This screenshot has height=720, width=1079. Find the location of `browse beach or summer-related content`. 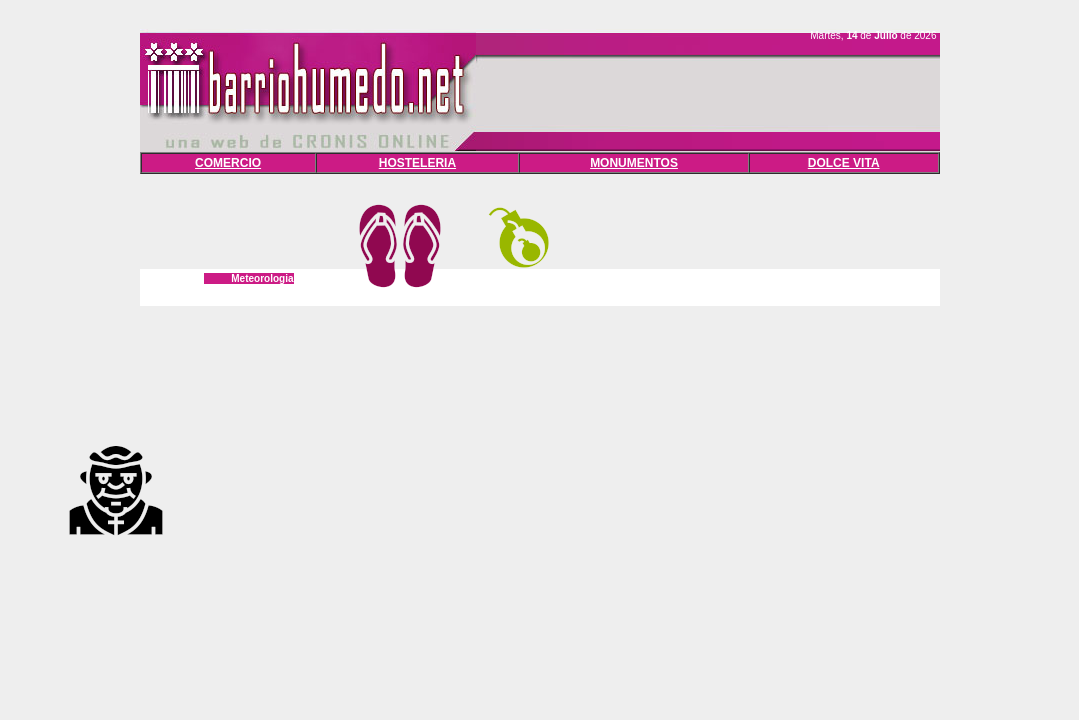

browse beach or summer-related content is located at coordinates (400, 246).